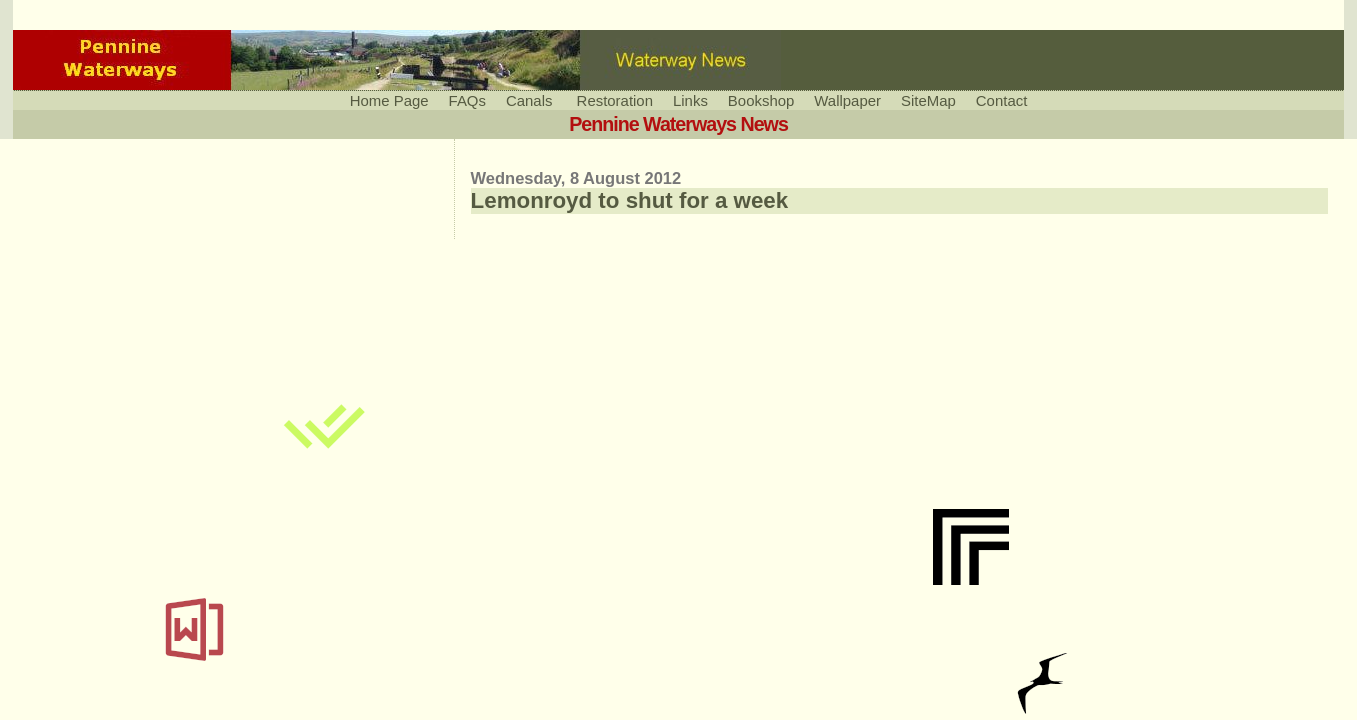 This screenshot has width=1357, height=720. I want to click on replicate logo - access AI model hosting platform, so click(971, 547).